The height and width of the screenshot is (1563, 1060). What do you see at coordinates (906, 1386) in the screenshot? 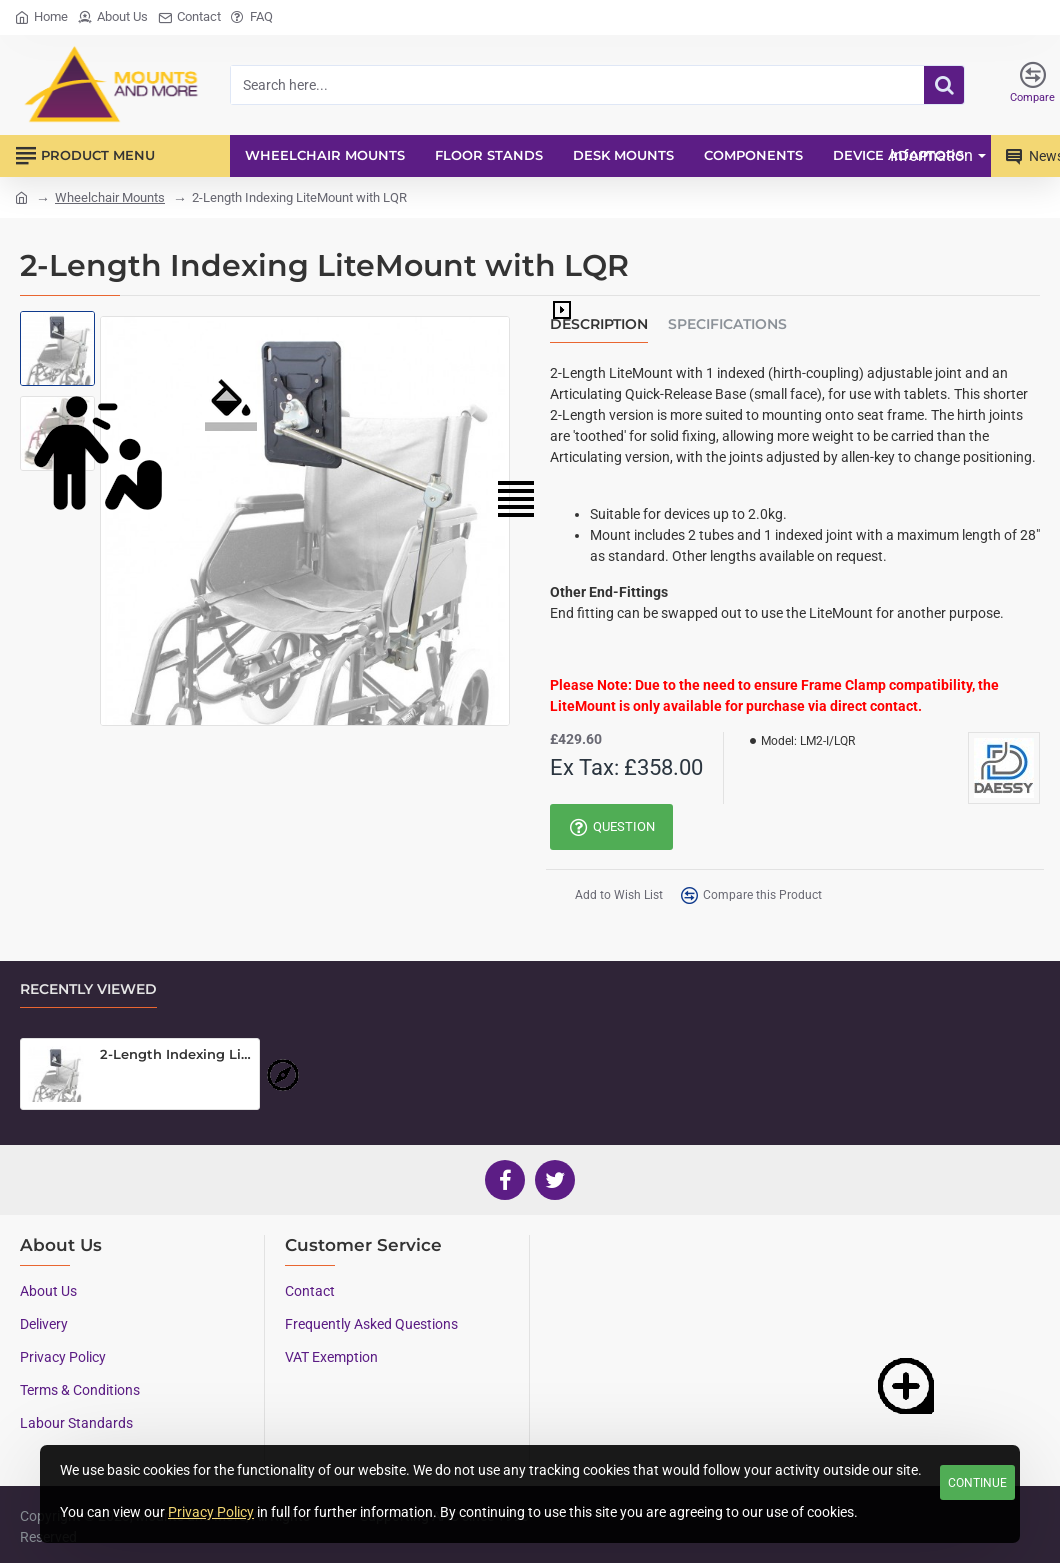
I see `zoom in on image or content` at bounding box center [906, 1386].